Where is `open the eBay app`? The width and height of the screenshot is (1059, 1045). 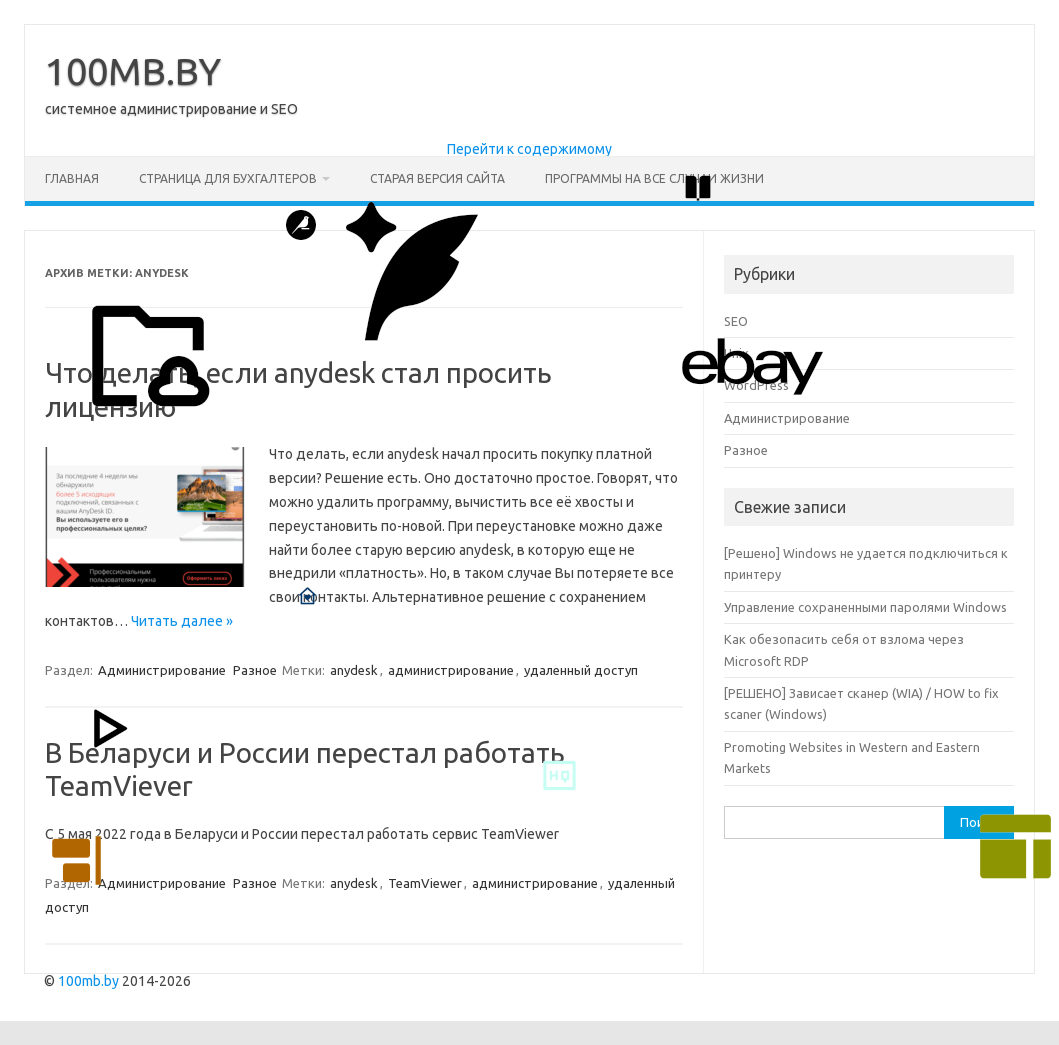 open the eBay app is located at coordinates (752, 366).